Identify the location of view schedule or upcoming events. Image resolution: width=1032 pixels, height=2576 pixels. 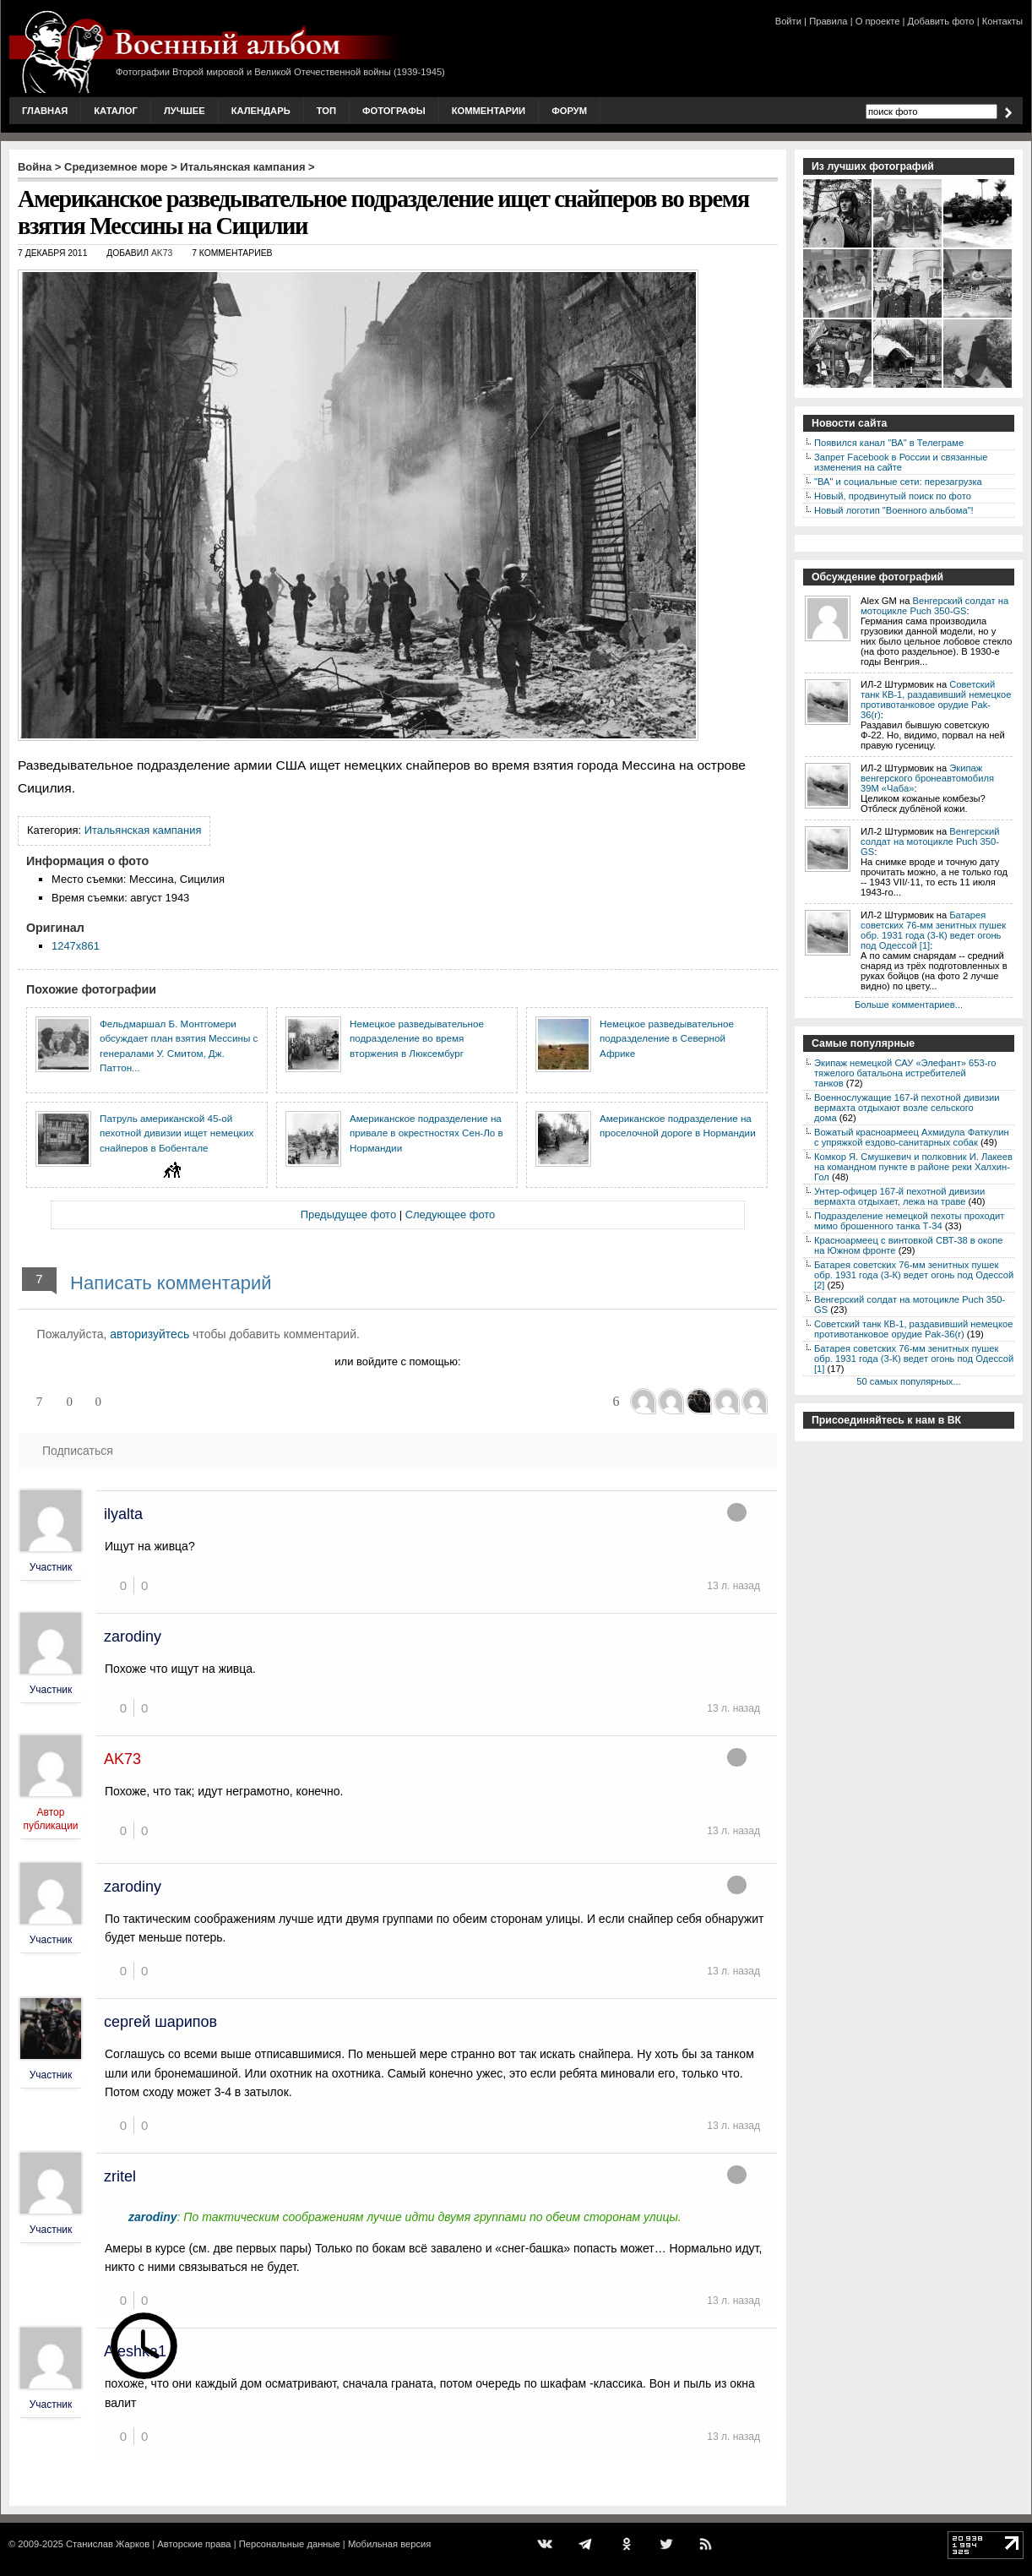
(144, 2345).